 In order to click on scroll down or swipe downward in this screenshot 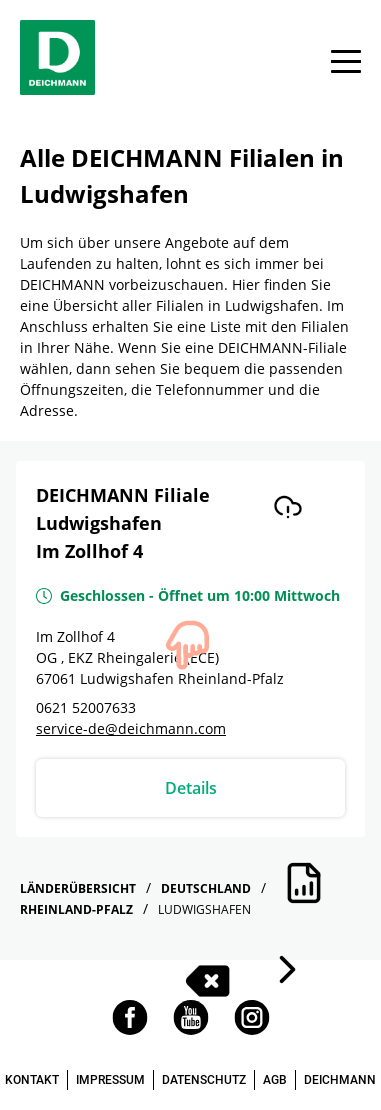, I will do `click(188, 644)`.